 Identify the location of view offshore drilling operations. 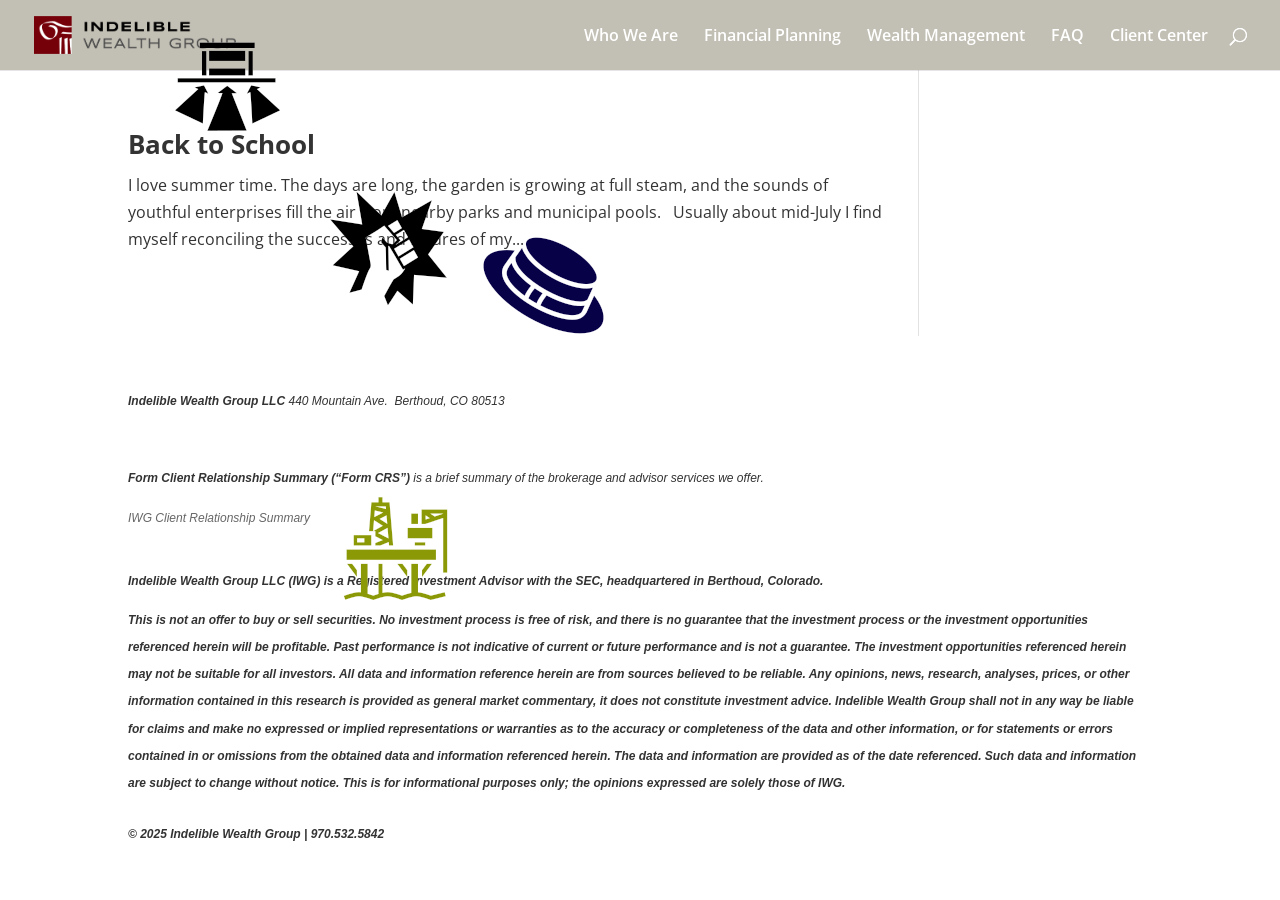
(395, 547).